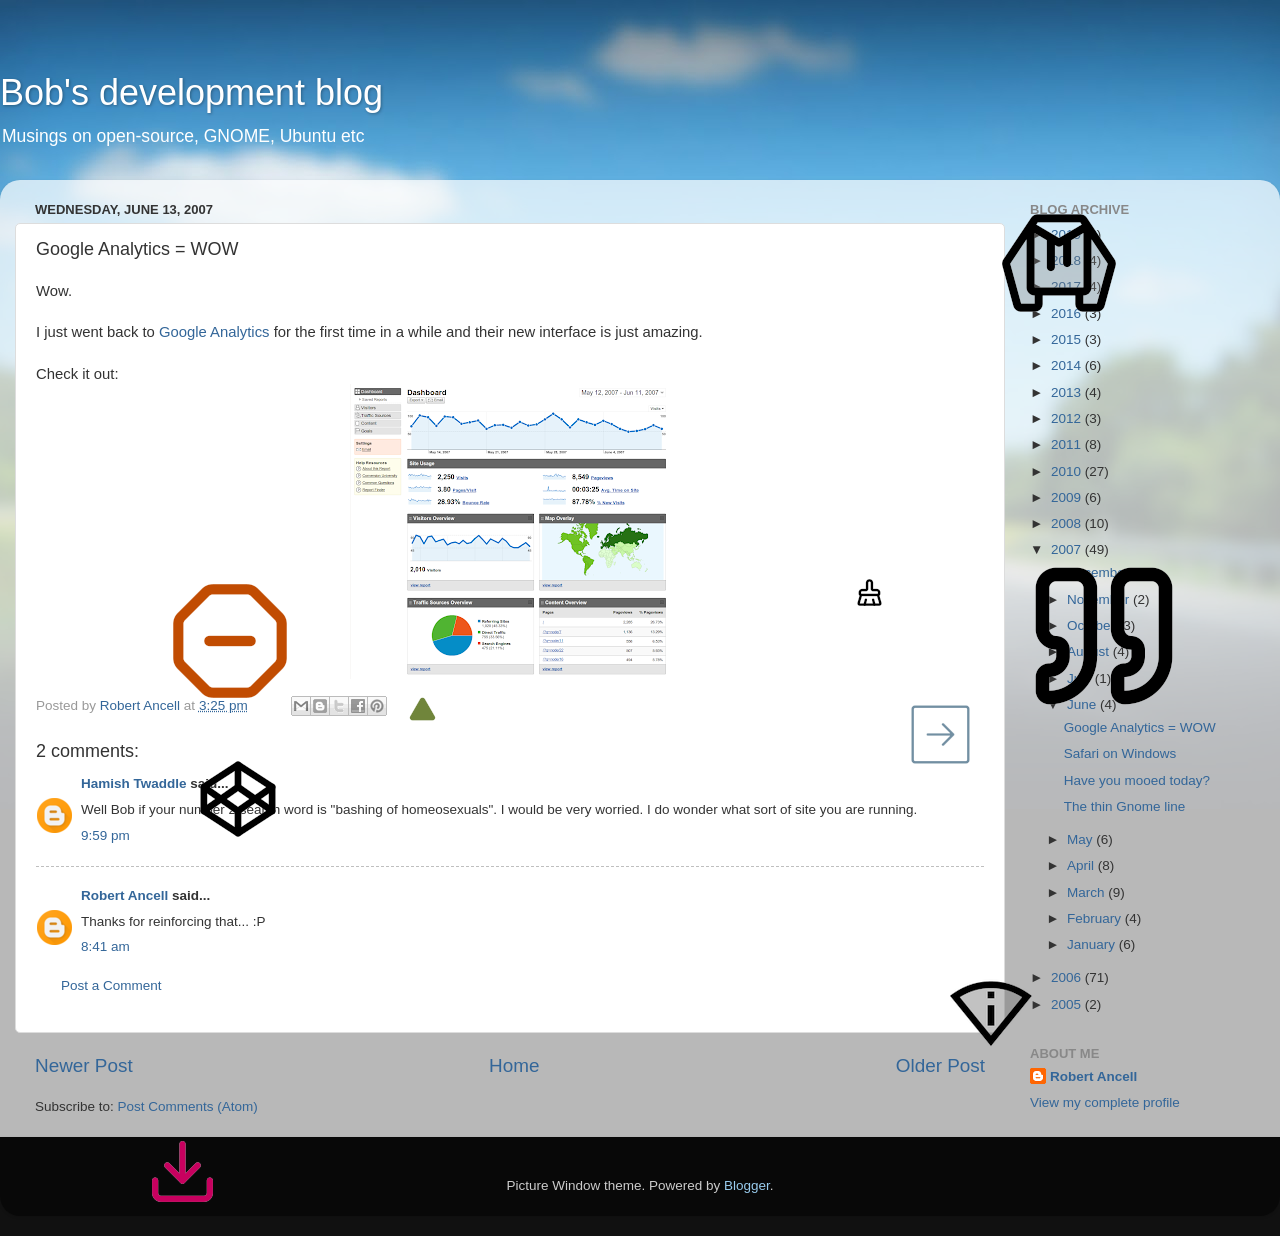 The width and height of the screenshot is (1280, 1236). Describe the element at coordinates (230, 641) in the screenshot. I see `remove or delete an item` at that location.